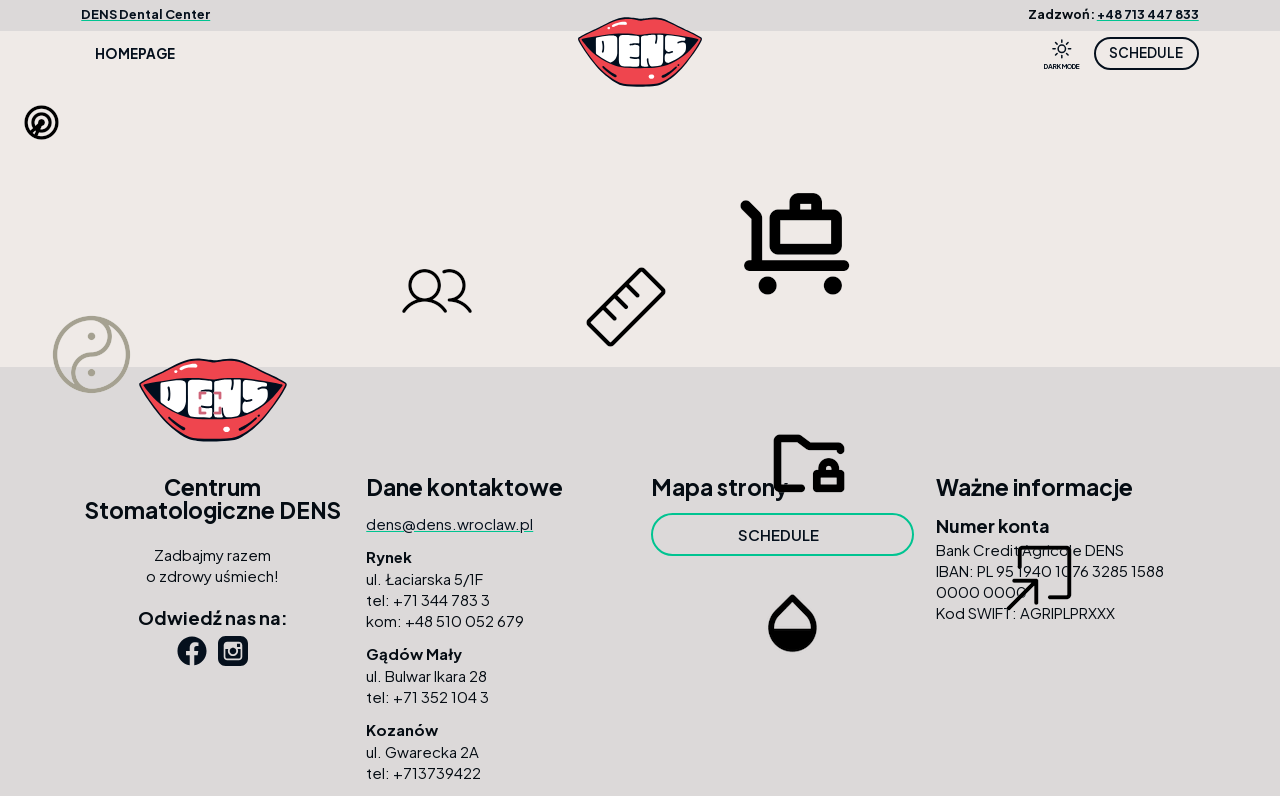  Describe the element at coordinates (437, 291) in the screenshot. I see `view all users or contacts` at that location.